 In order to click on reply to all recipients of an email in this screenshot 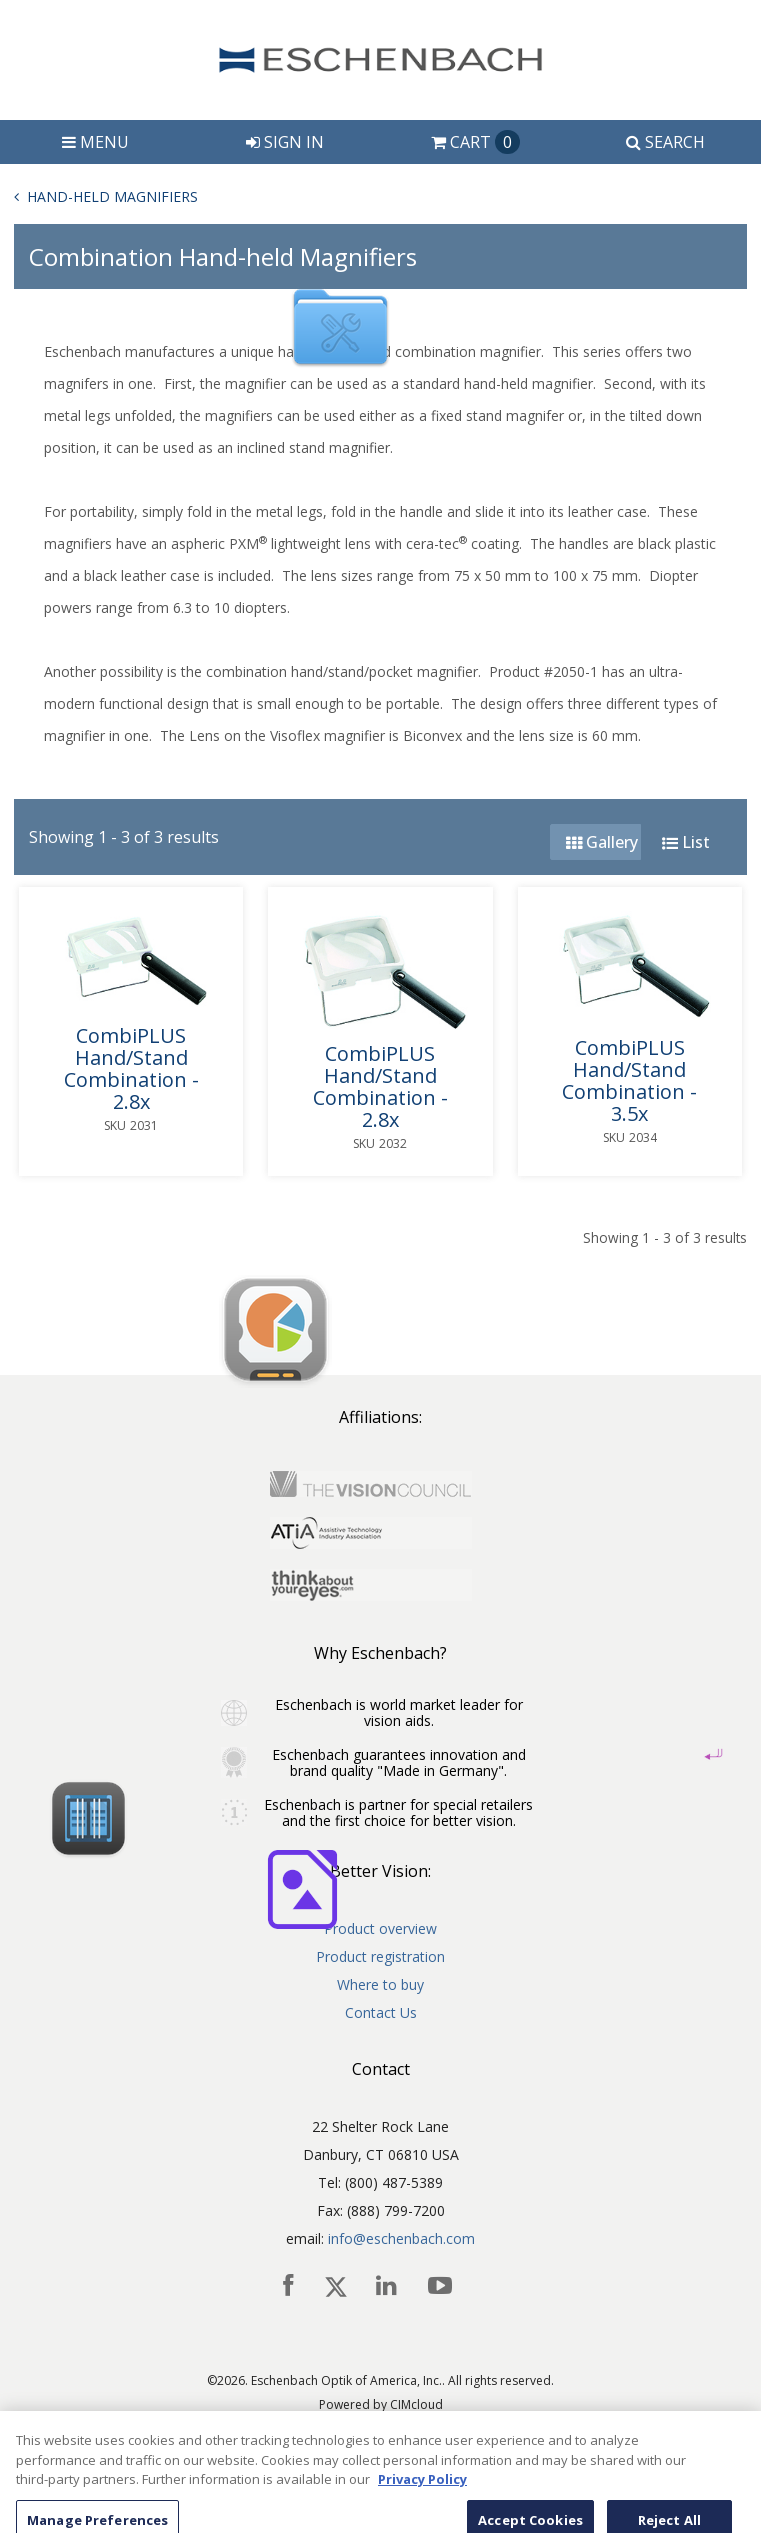, I will do `click(713, 1753)`.